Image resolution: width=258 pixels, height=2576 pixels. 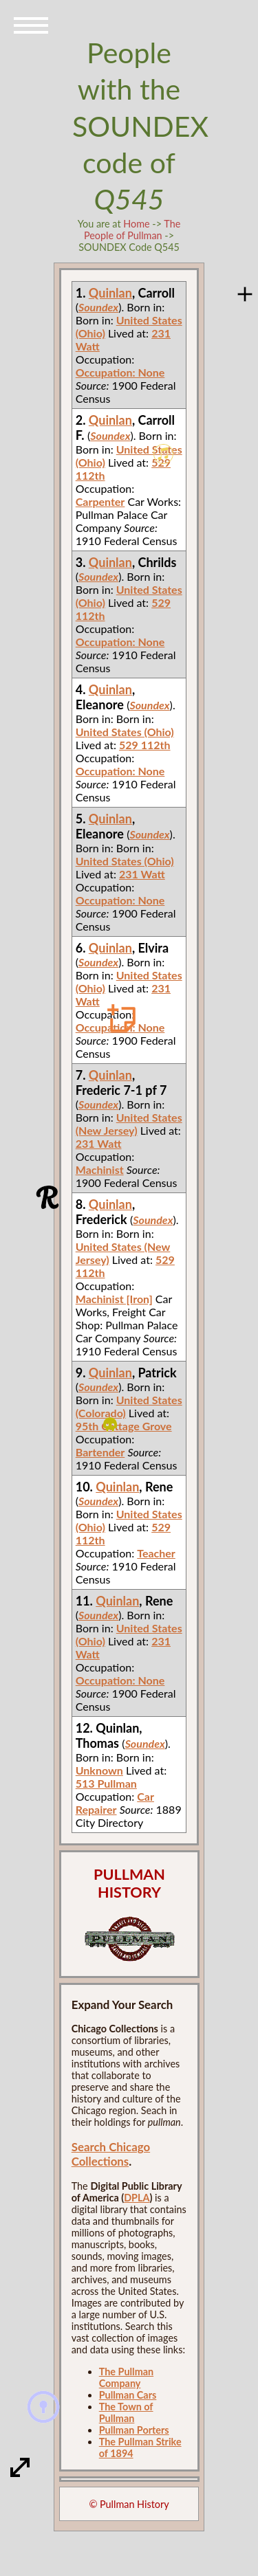 What do you see at coordinates (20, 2467) in the screenshot?
I see `expand content to full screen` at bounding box center [20, 2467].